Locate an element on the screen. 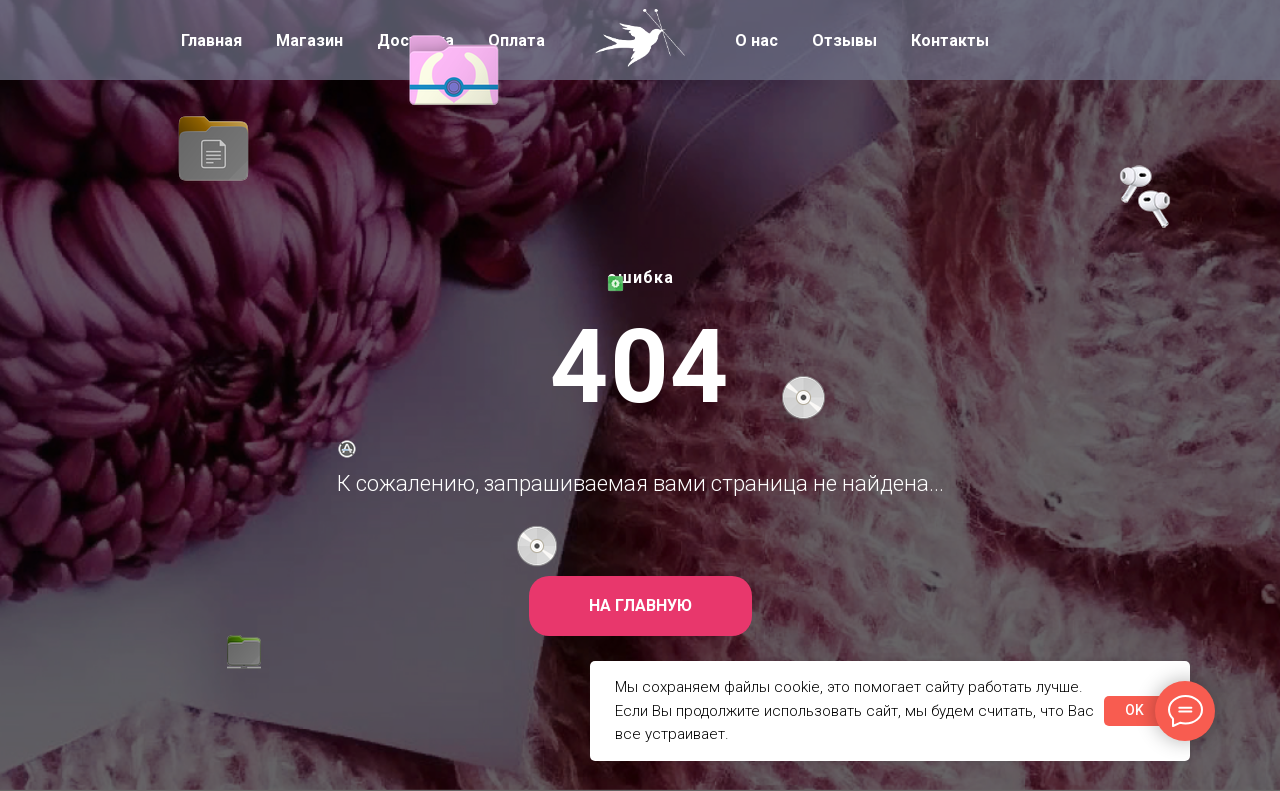  indicates a rewritable DVD disc is located at coordinates (537, 546).